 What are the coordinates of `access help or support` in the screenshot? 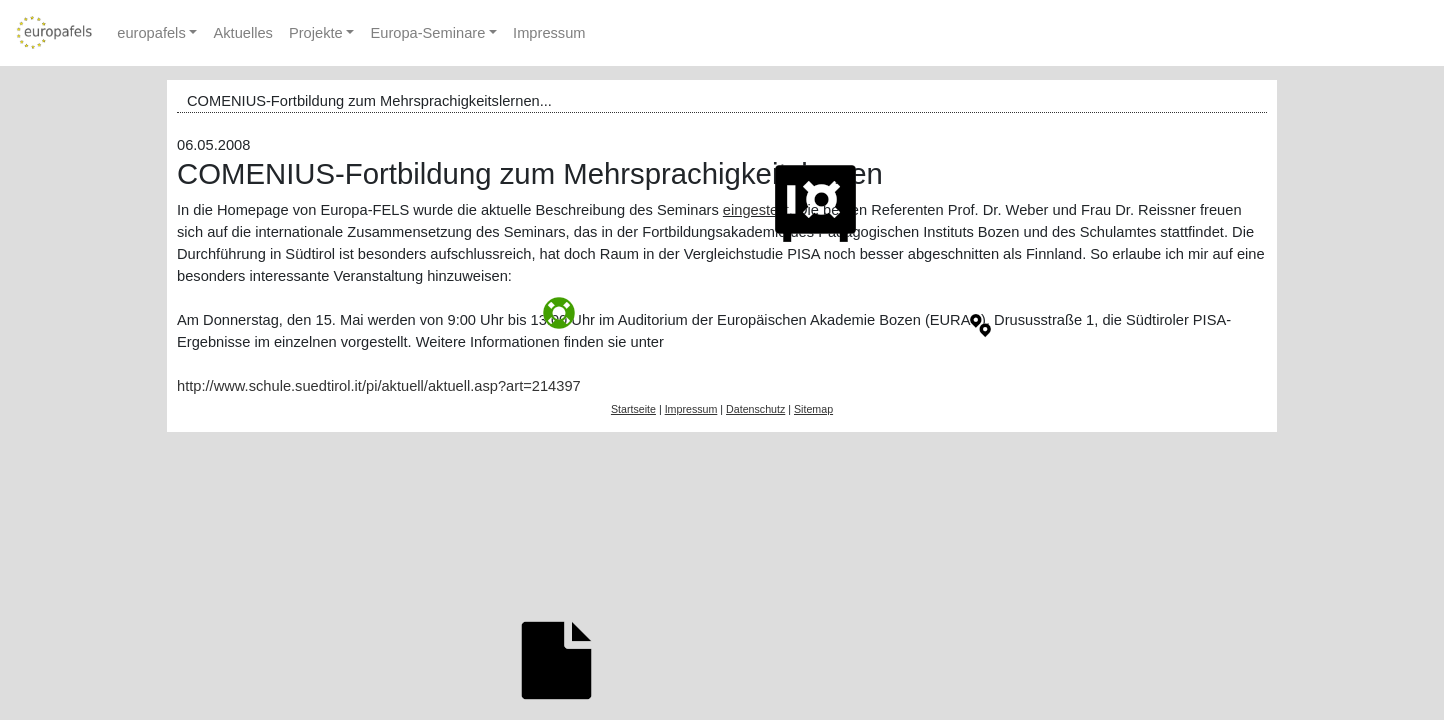 It's located at (559, 313).